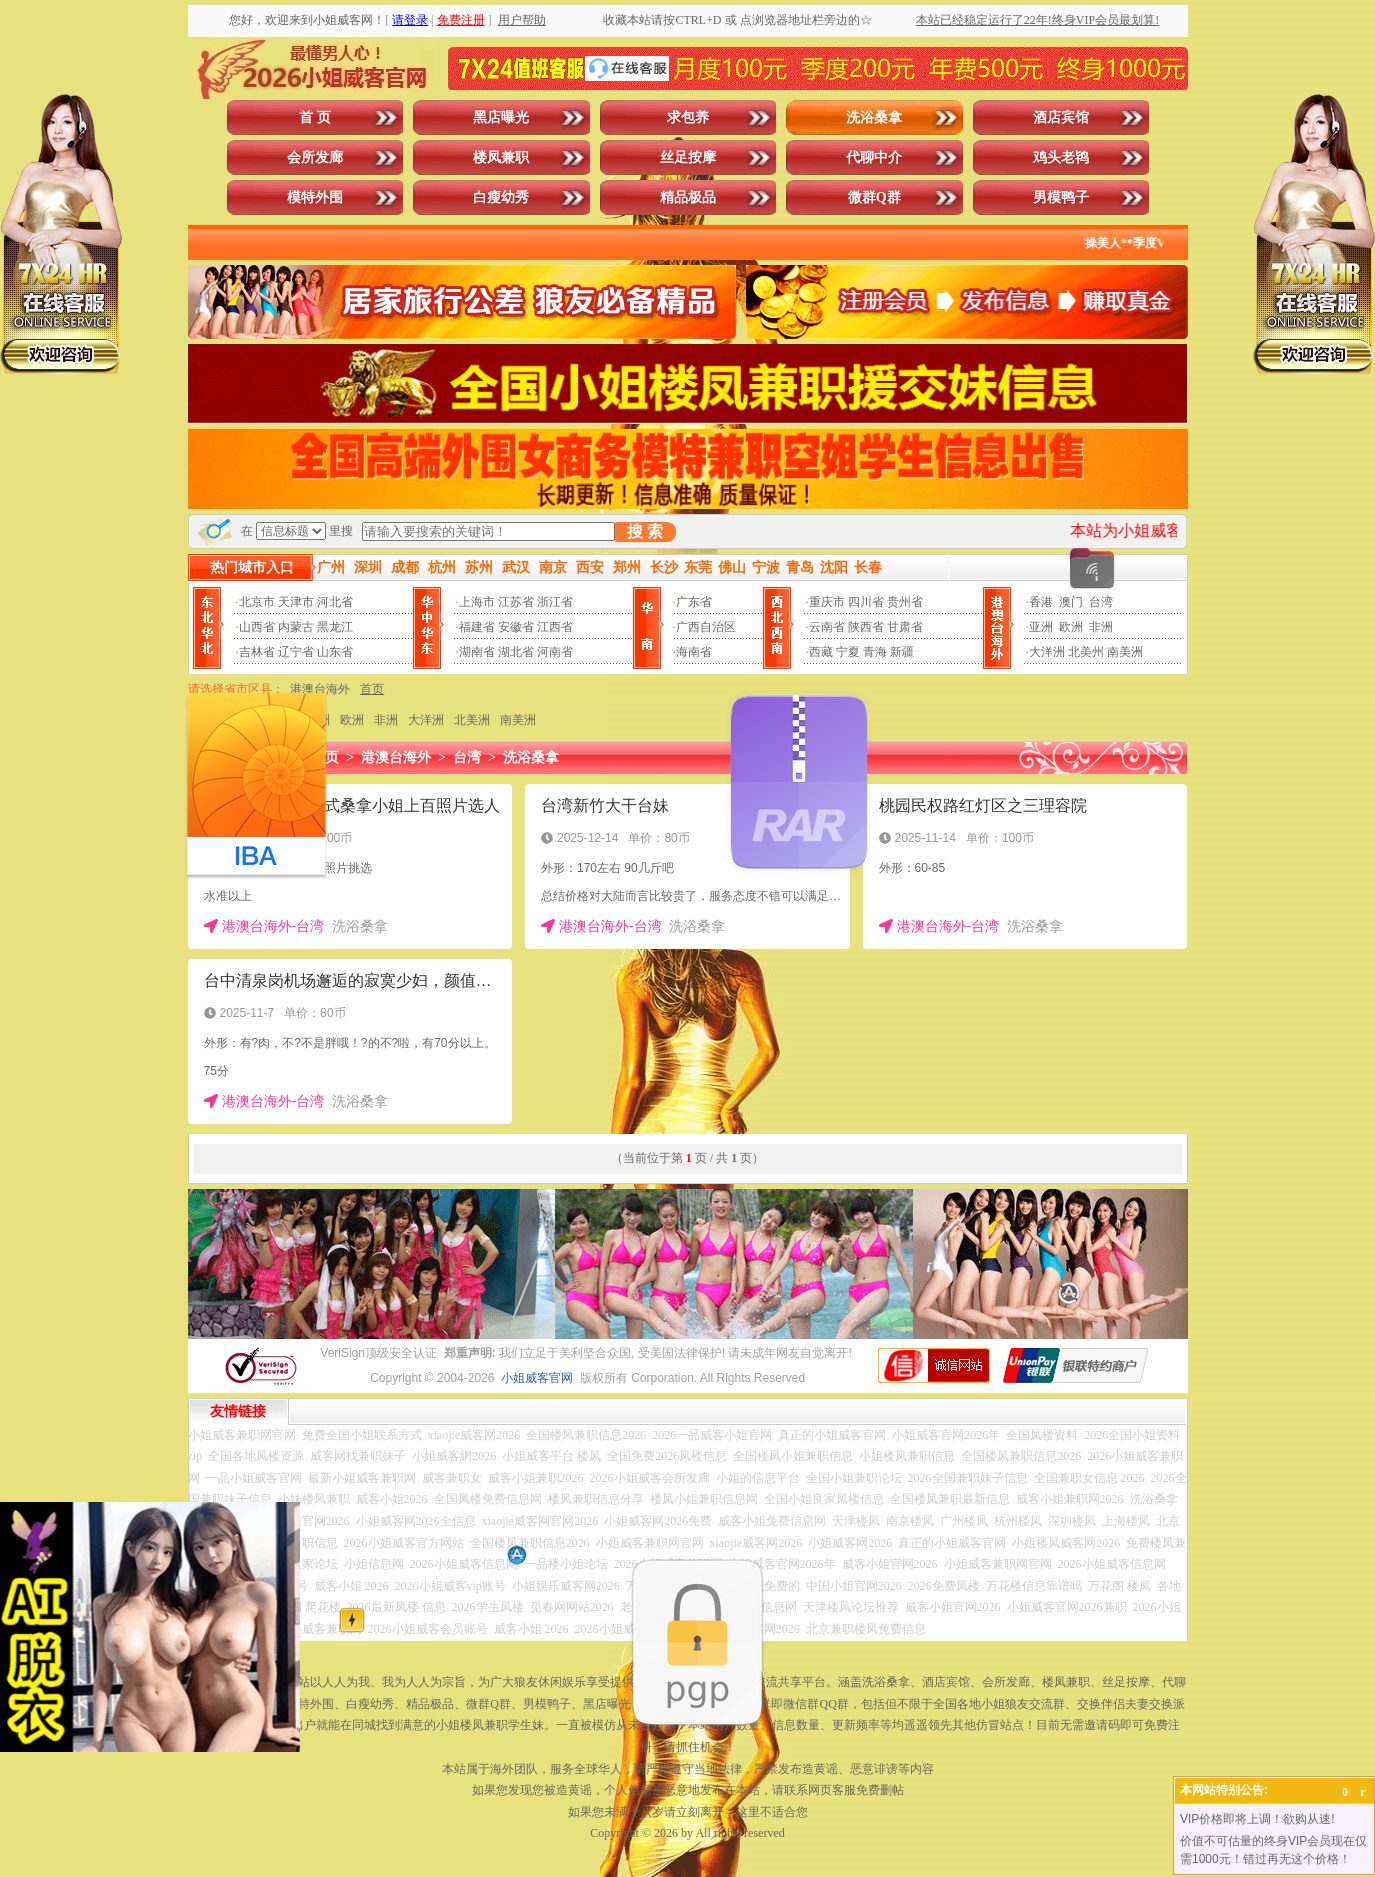  Describe the element at coordinates (517, 1555) in the screenshot. I see `open software properties or system settings` at that location.